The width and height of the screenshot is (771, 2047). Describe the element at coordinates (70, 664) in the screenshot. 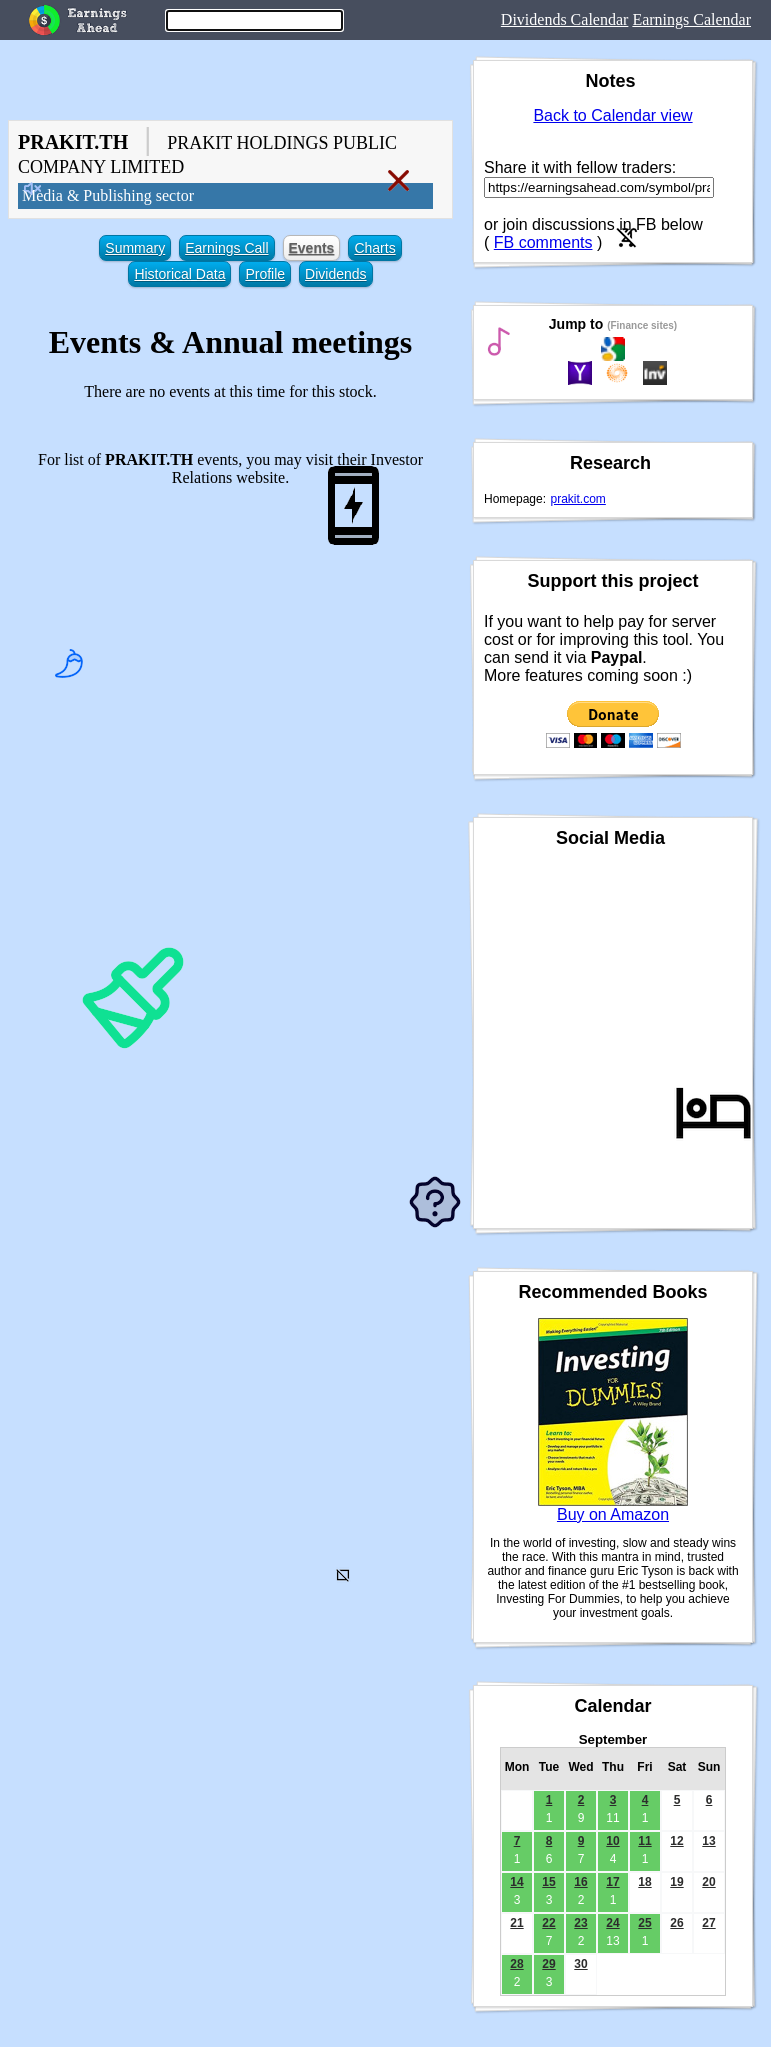

I see `indicates spicy food or heat level` at that location.